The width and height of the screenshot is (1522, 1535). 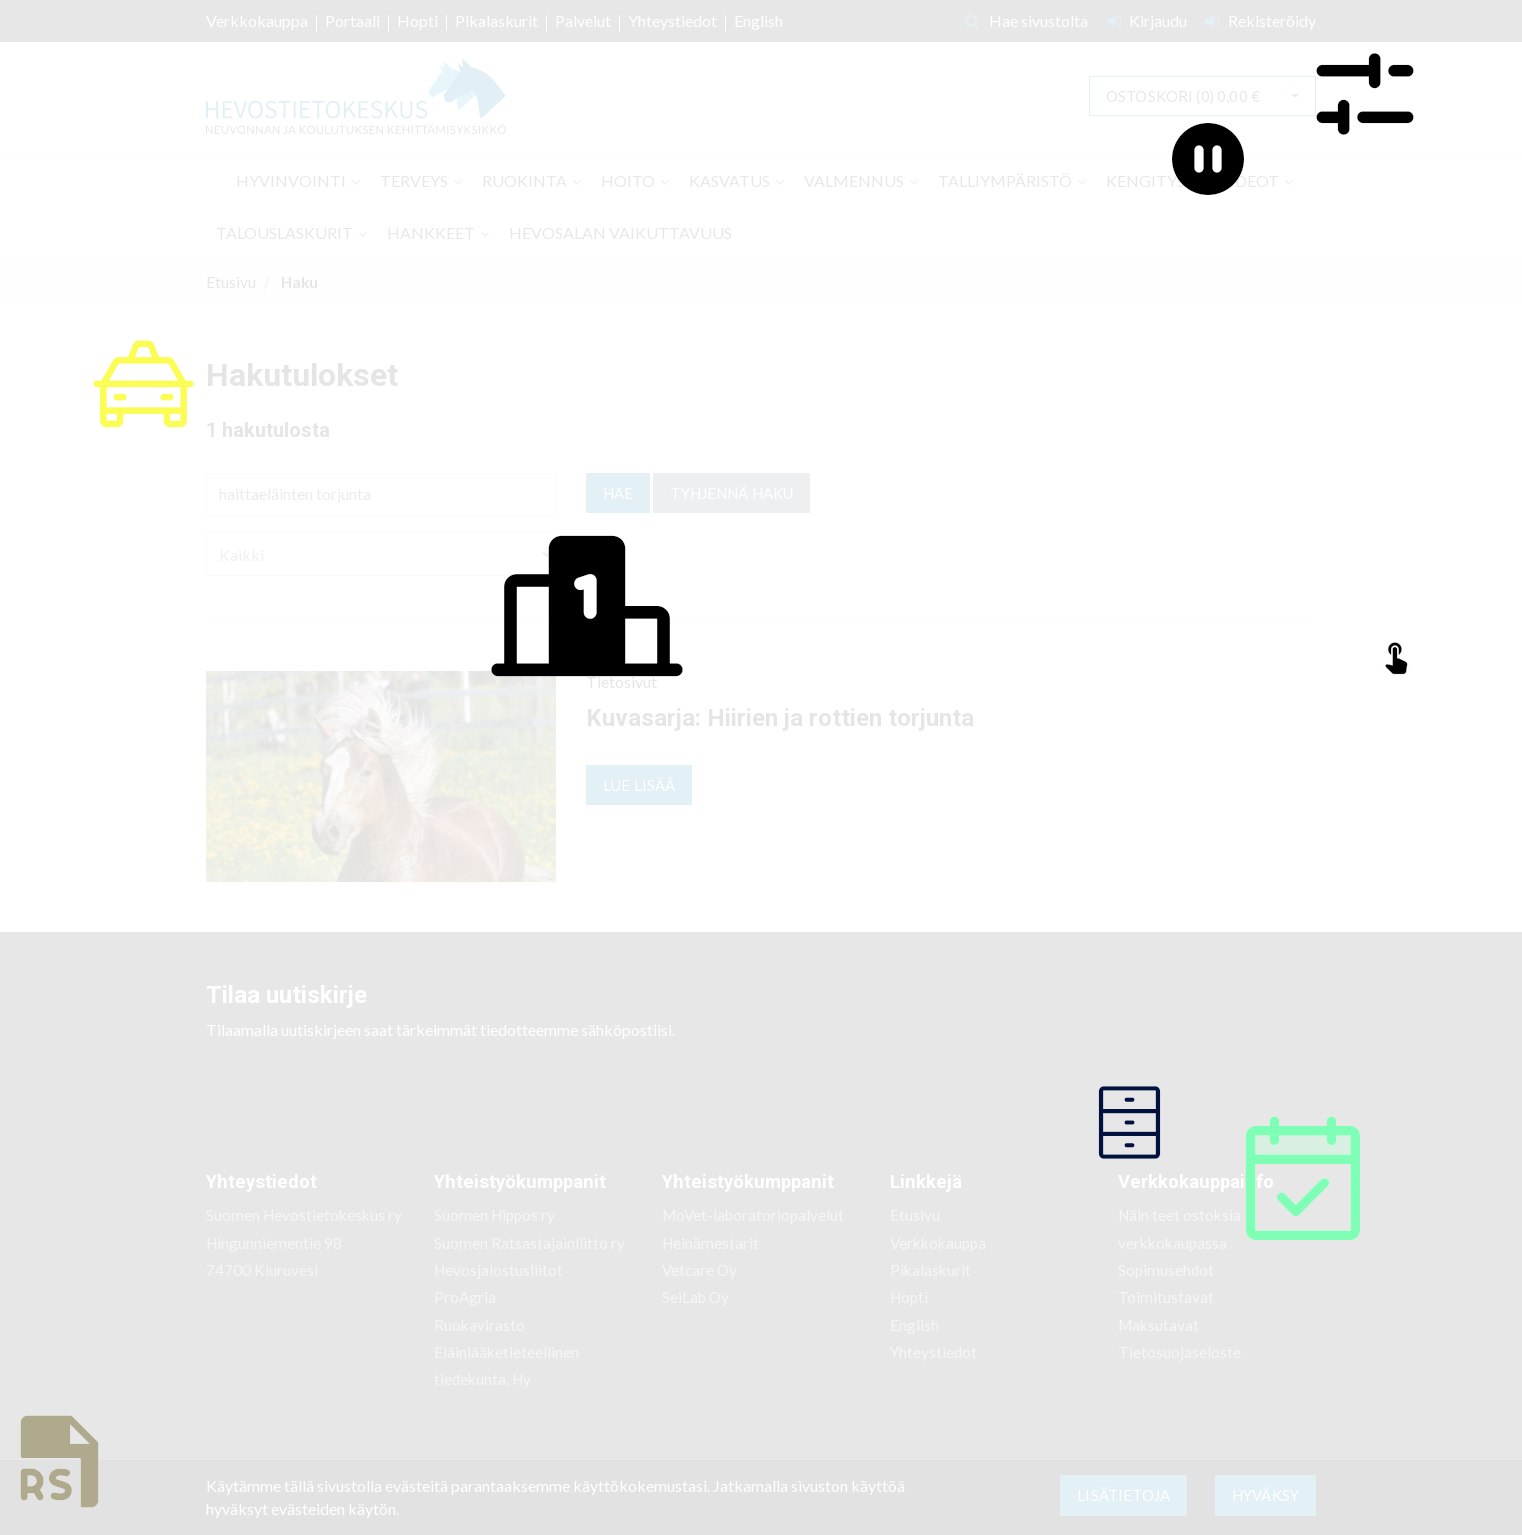 What do you see at coordinates (143, 390) in the screenshot?
I see `request a taxi or cab ride` at bounding box center [143, 390].